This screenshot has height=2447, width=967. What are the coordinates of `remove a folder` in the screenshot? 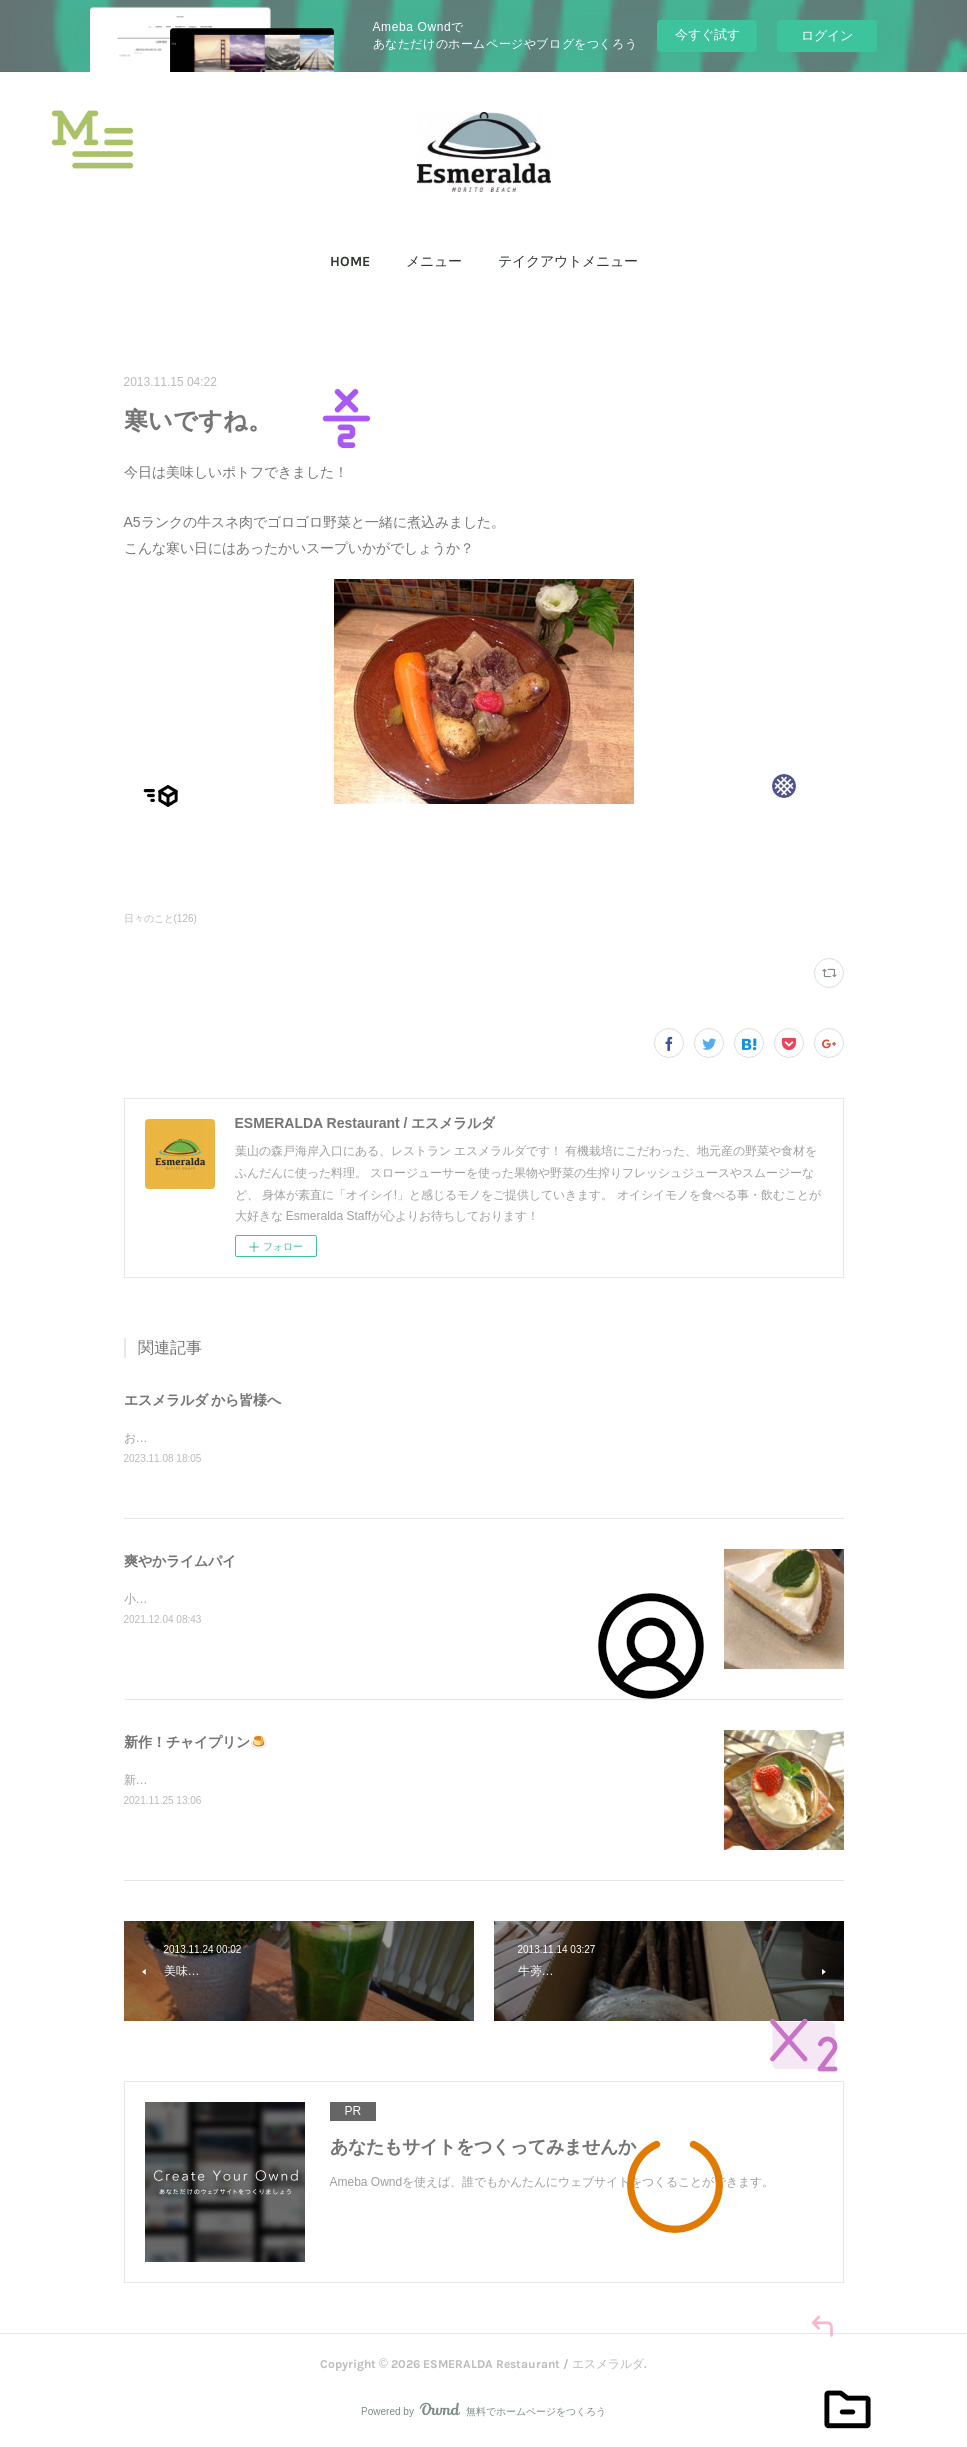 It's located at (847, 2408).